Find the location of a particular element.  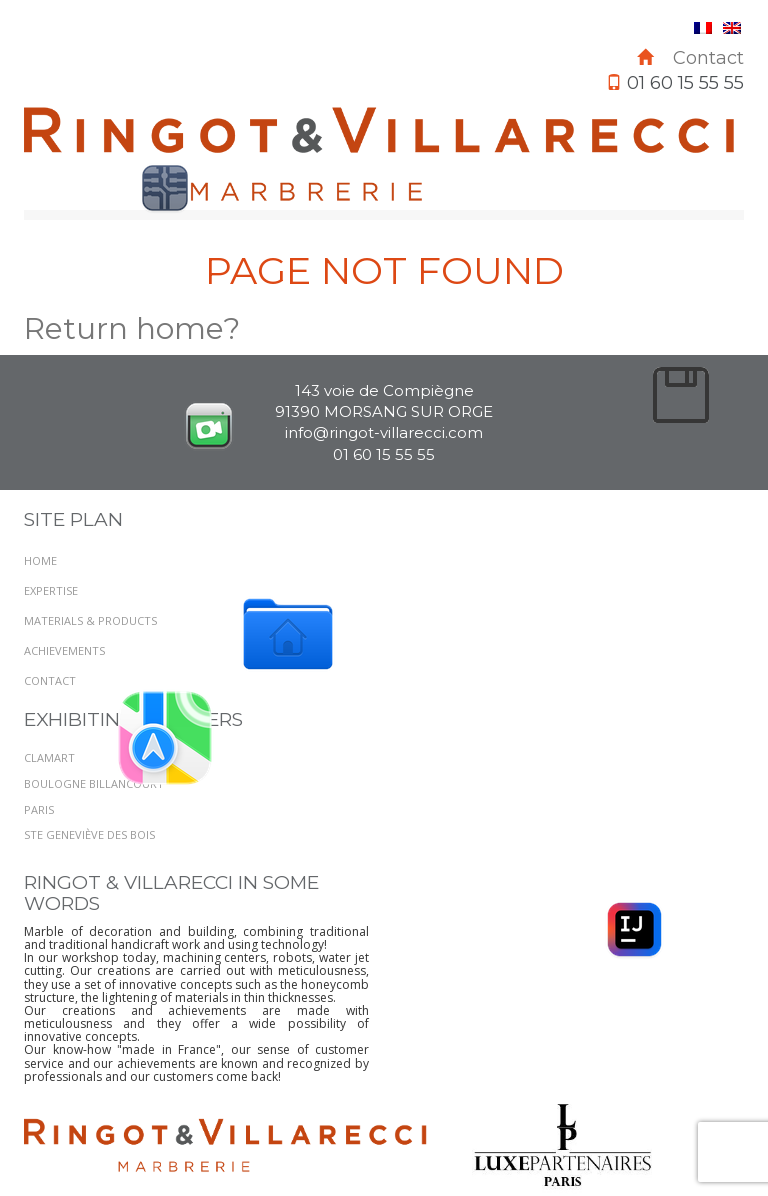

open gerbview nightly app for viewing gerber PCB files is located at coordinates (165, 188).